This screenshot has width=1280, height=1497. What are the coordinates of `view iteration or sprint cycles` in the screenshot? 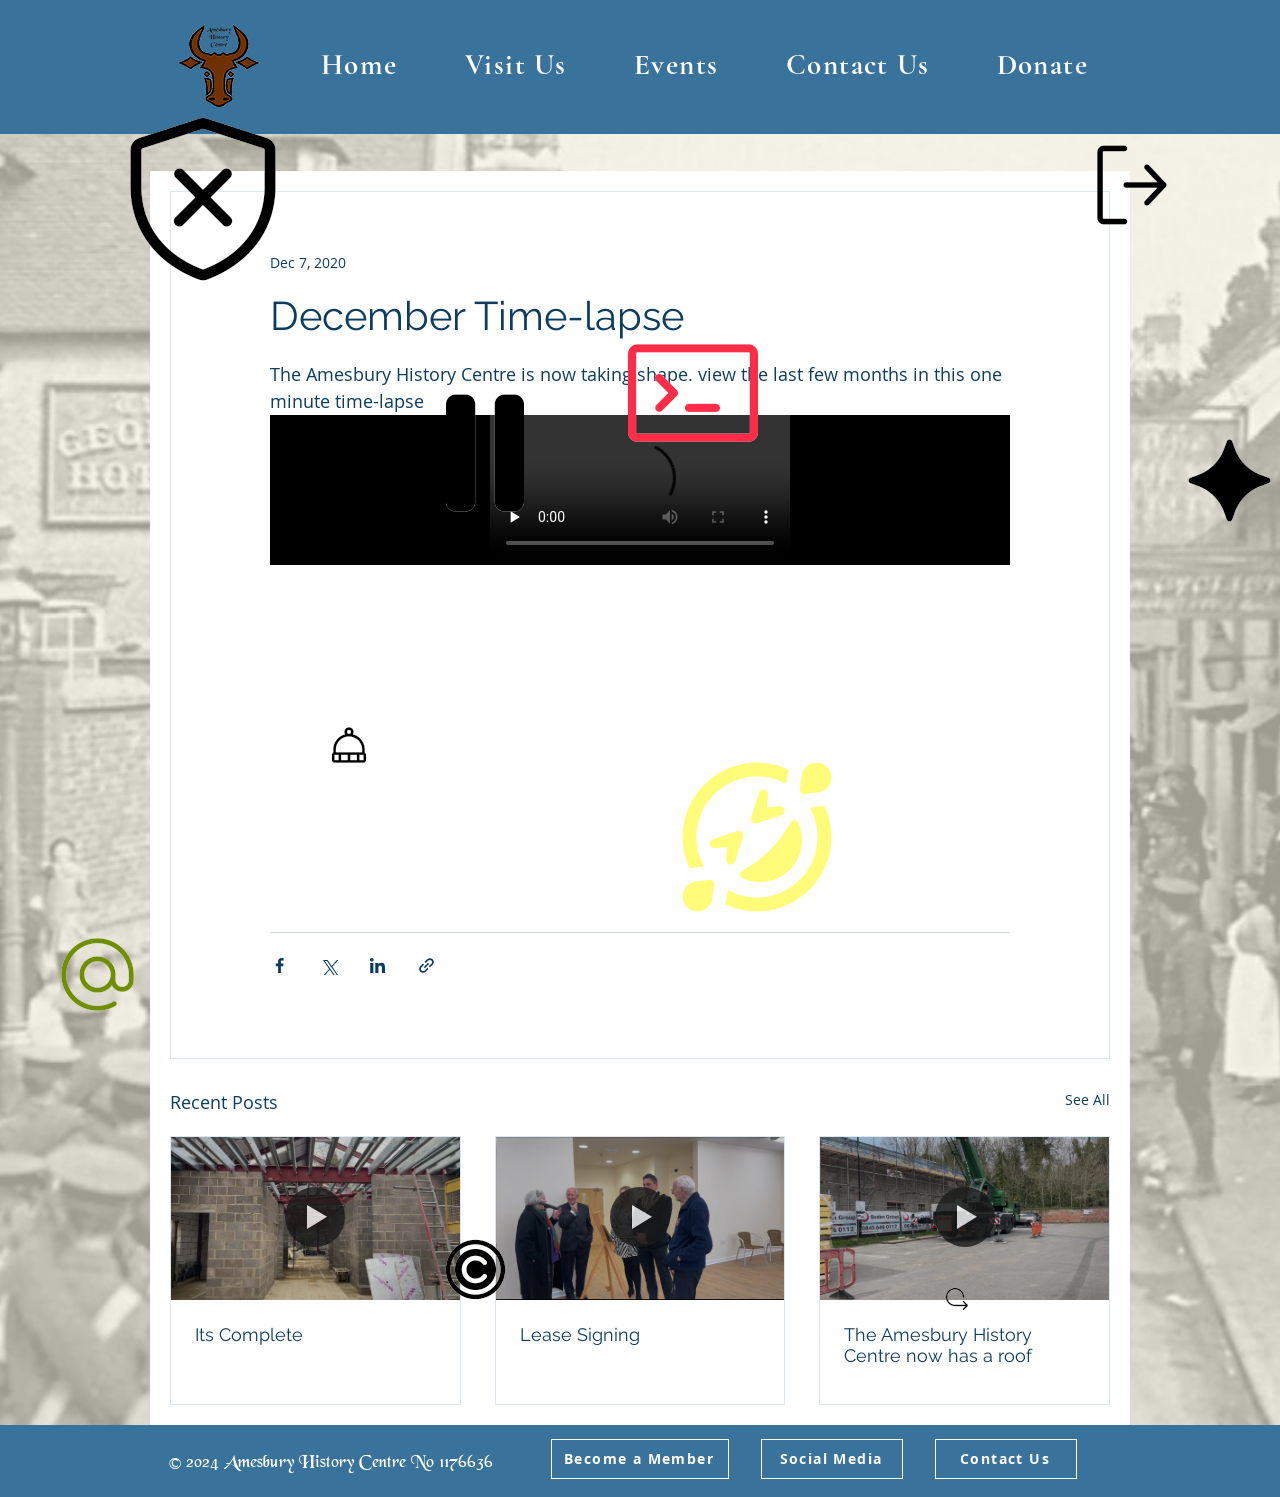 It's located at (956, 1298).